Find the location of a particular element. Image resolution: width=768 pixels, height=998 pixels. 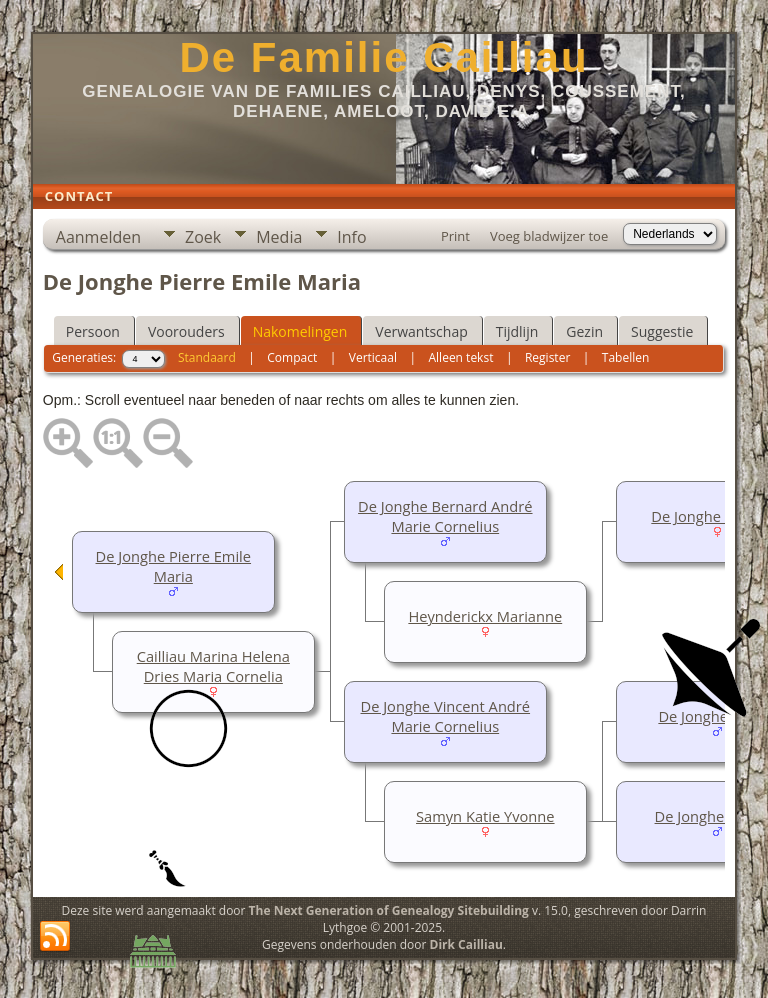

equip a bone knife weapon is located at coordinates (167, 868).